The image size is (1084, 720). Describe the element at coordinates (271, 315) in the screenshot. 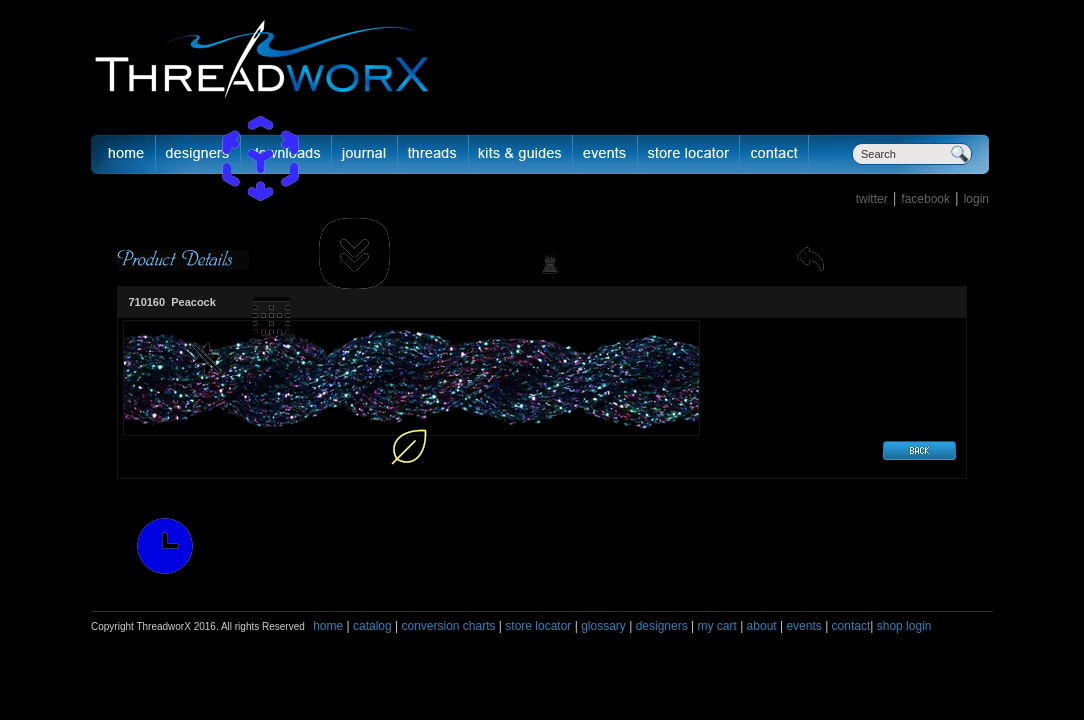

I see `apply border to top edge of selection` at that location.